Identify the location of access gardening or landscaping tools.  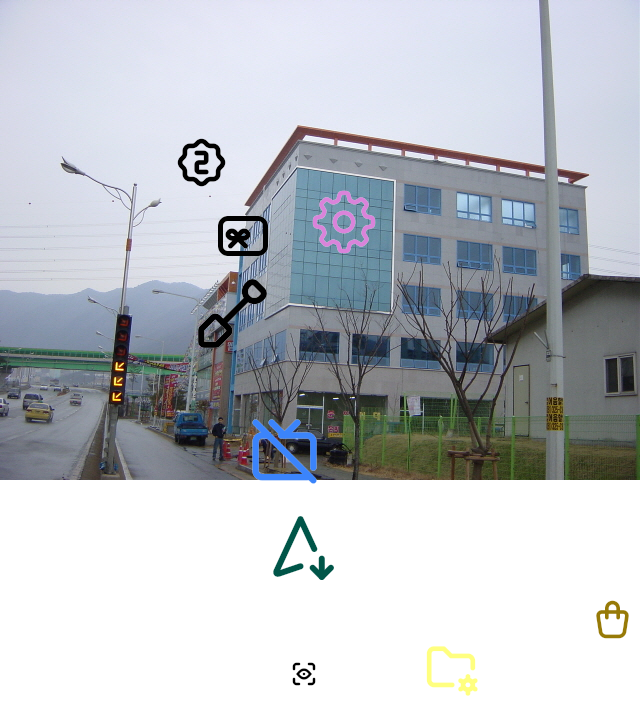
(232, 313).